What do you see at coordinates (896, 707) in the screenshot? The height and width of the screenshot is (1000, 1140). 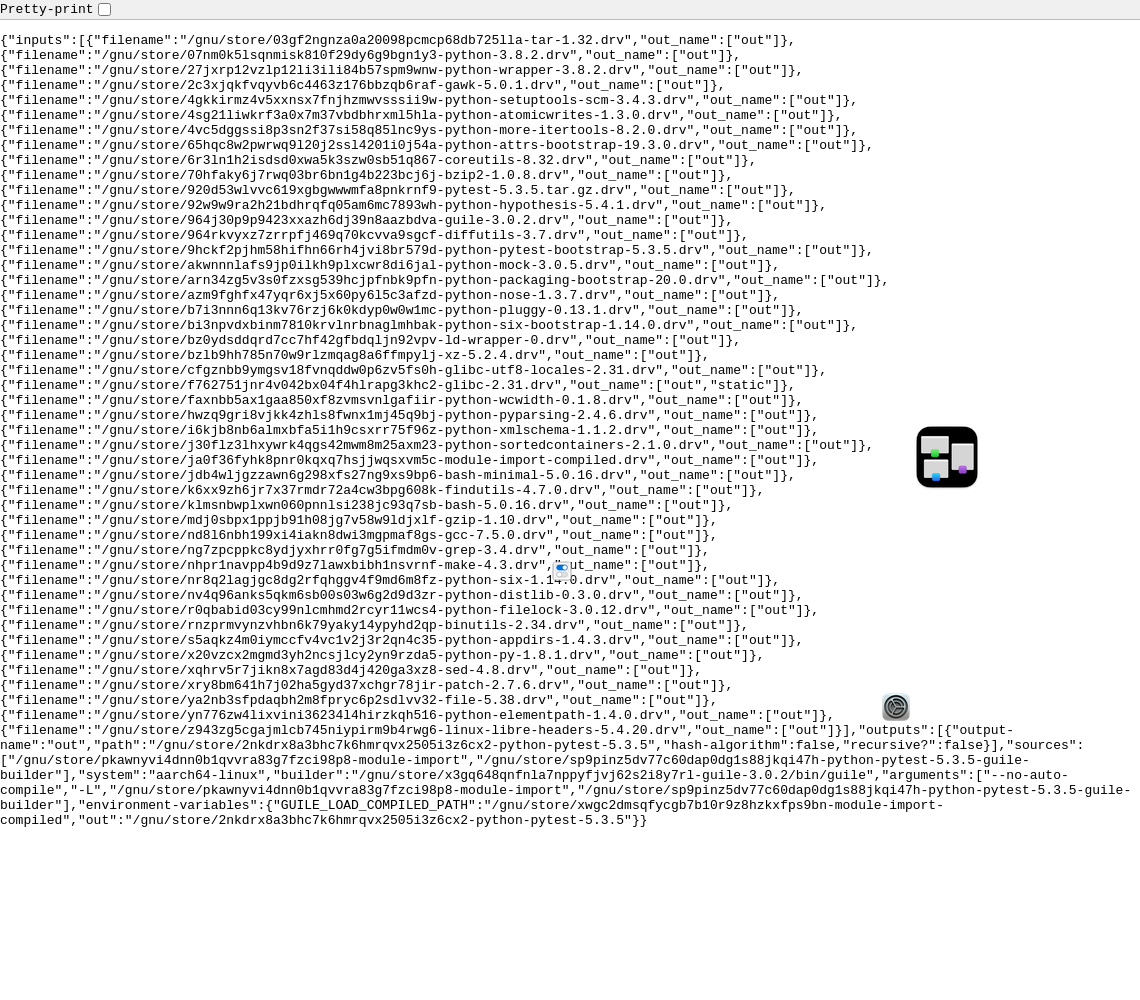 I see `open system settings` at bounding box center [896, 707].